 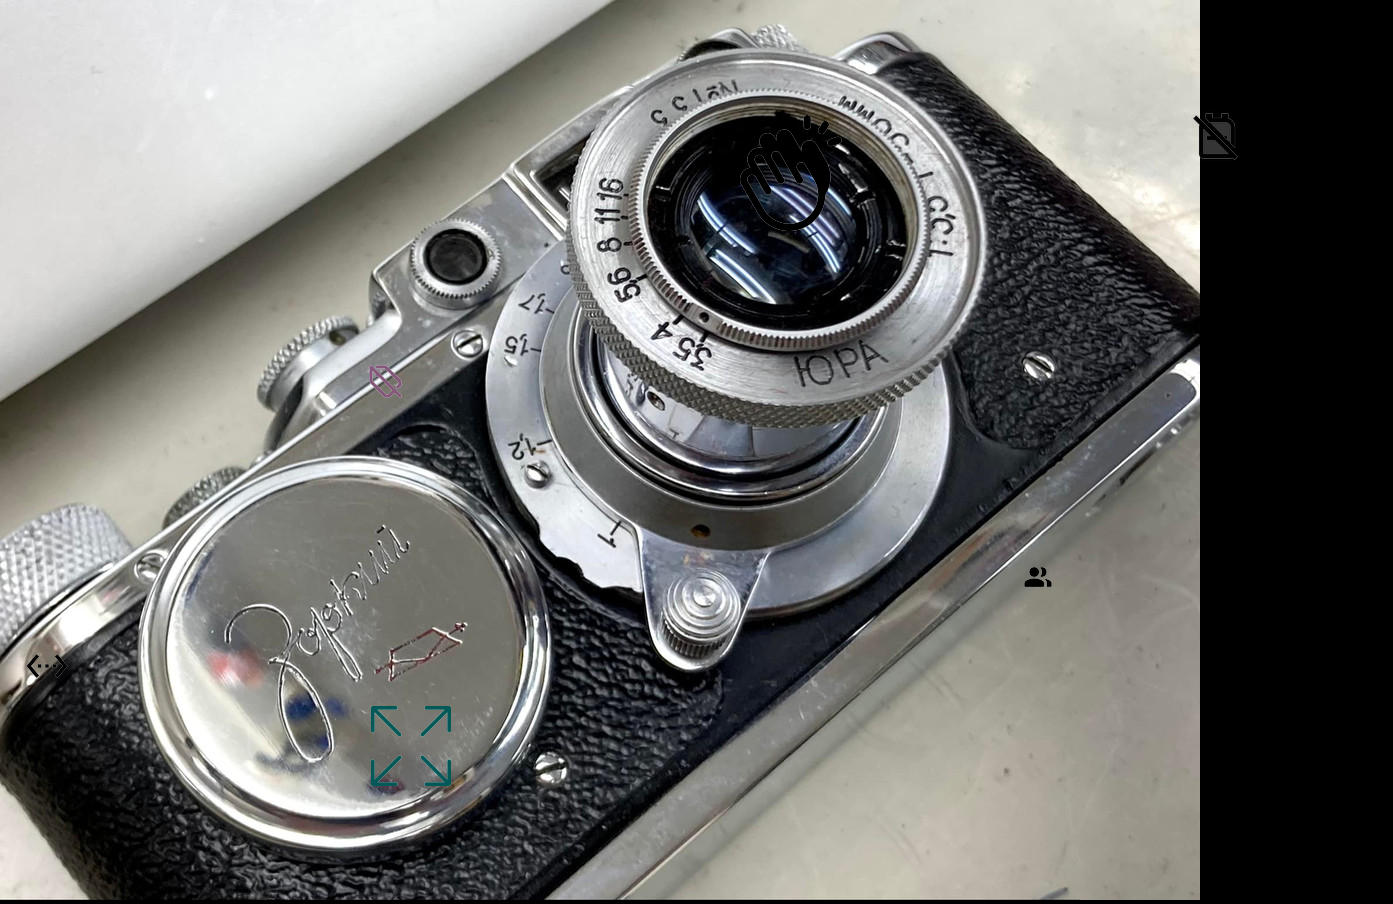 I want to click on access ethernet or wired network settings, so click(x=47, y=666).